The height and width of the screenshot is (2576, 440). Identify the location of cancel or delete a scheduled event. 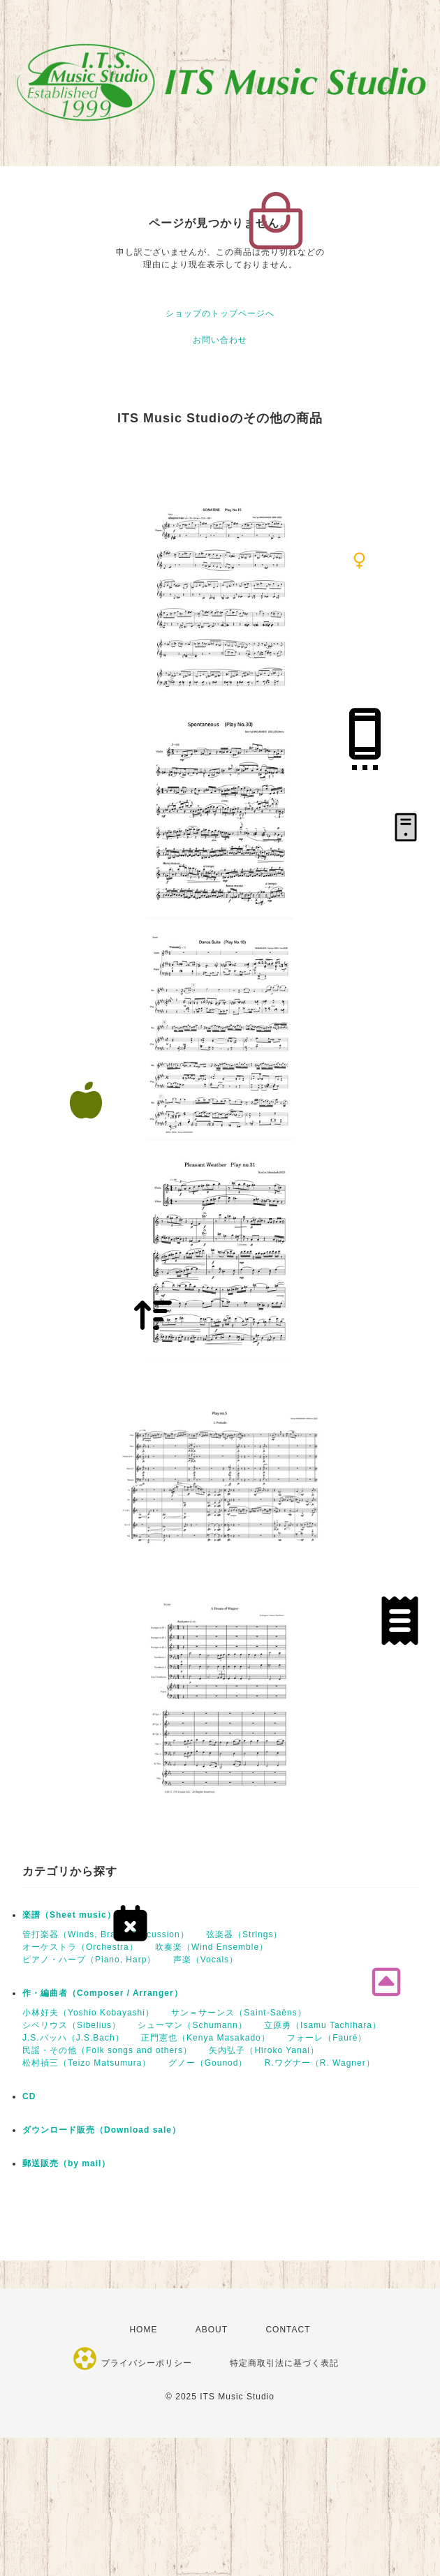
(130, 1924).